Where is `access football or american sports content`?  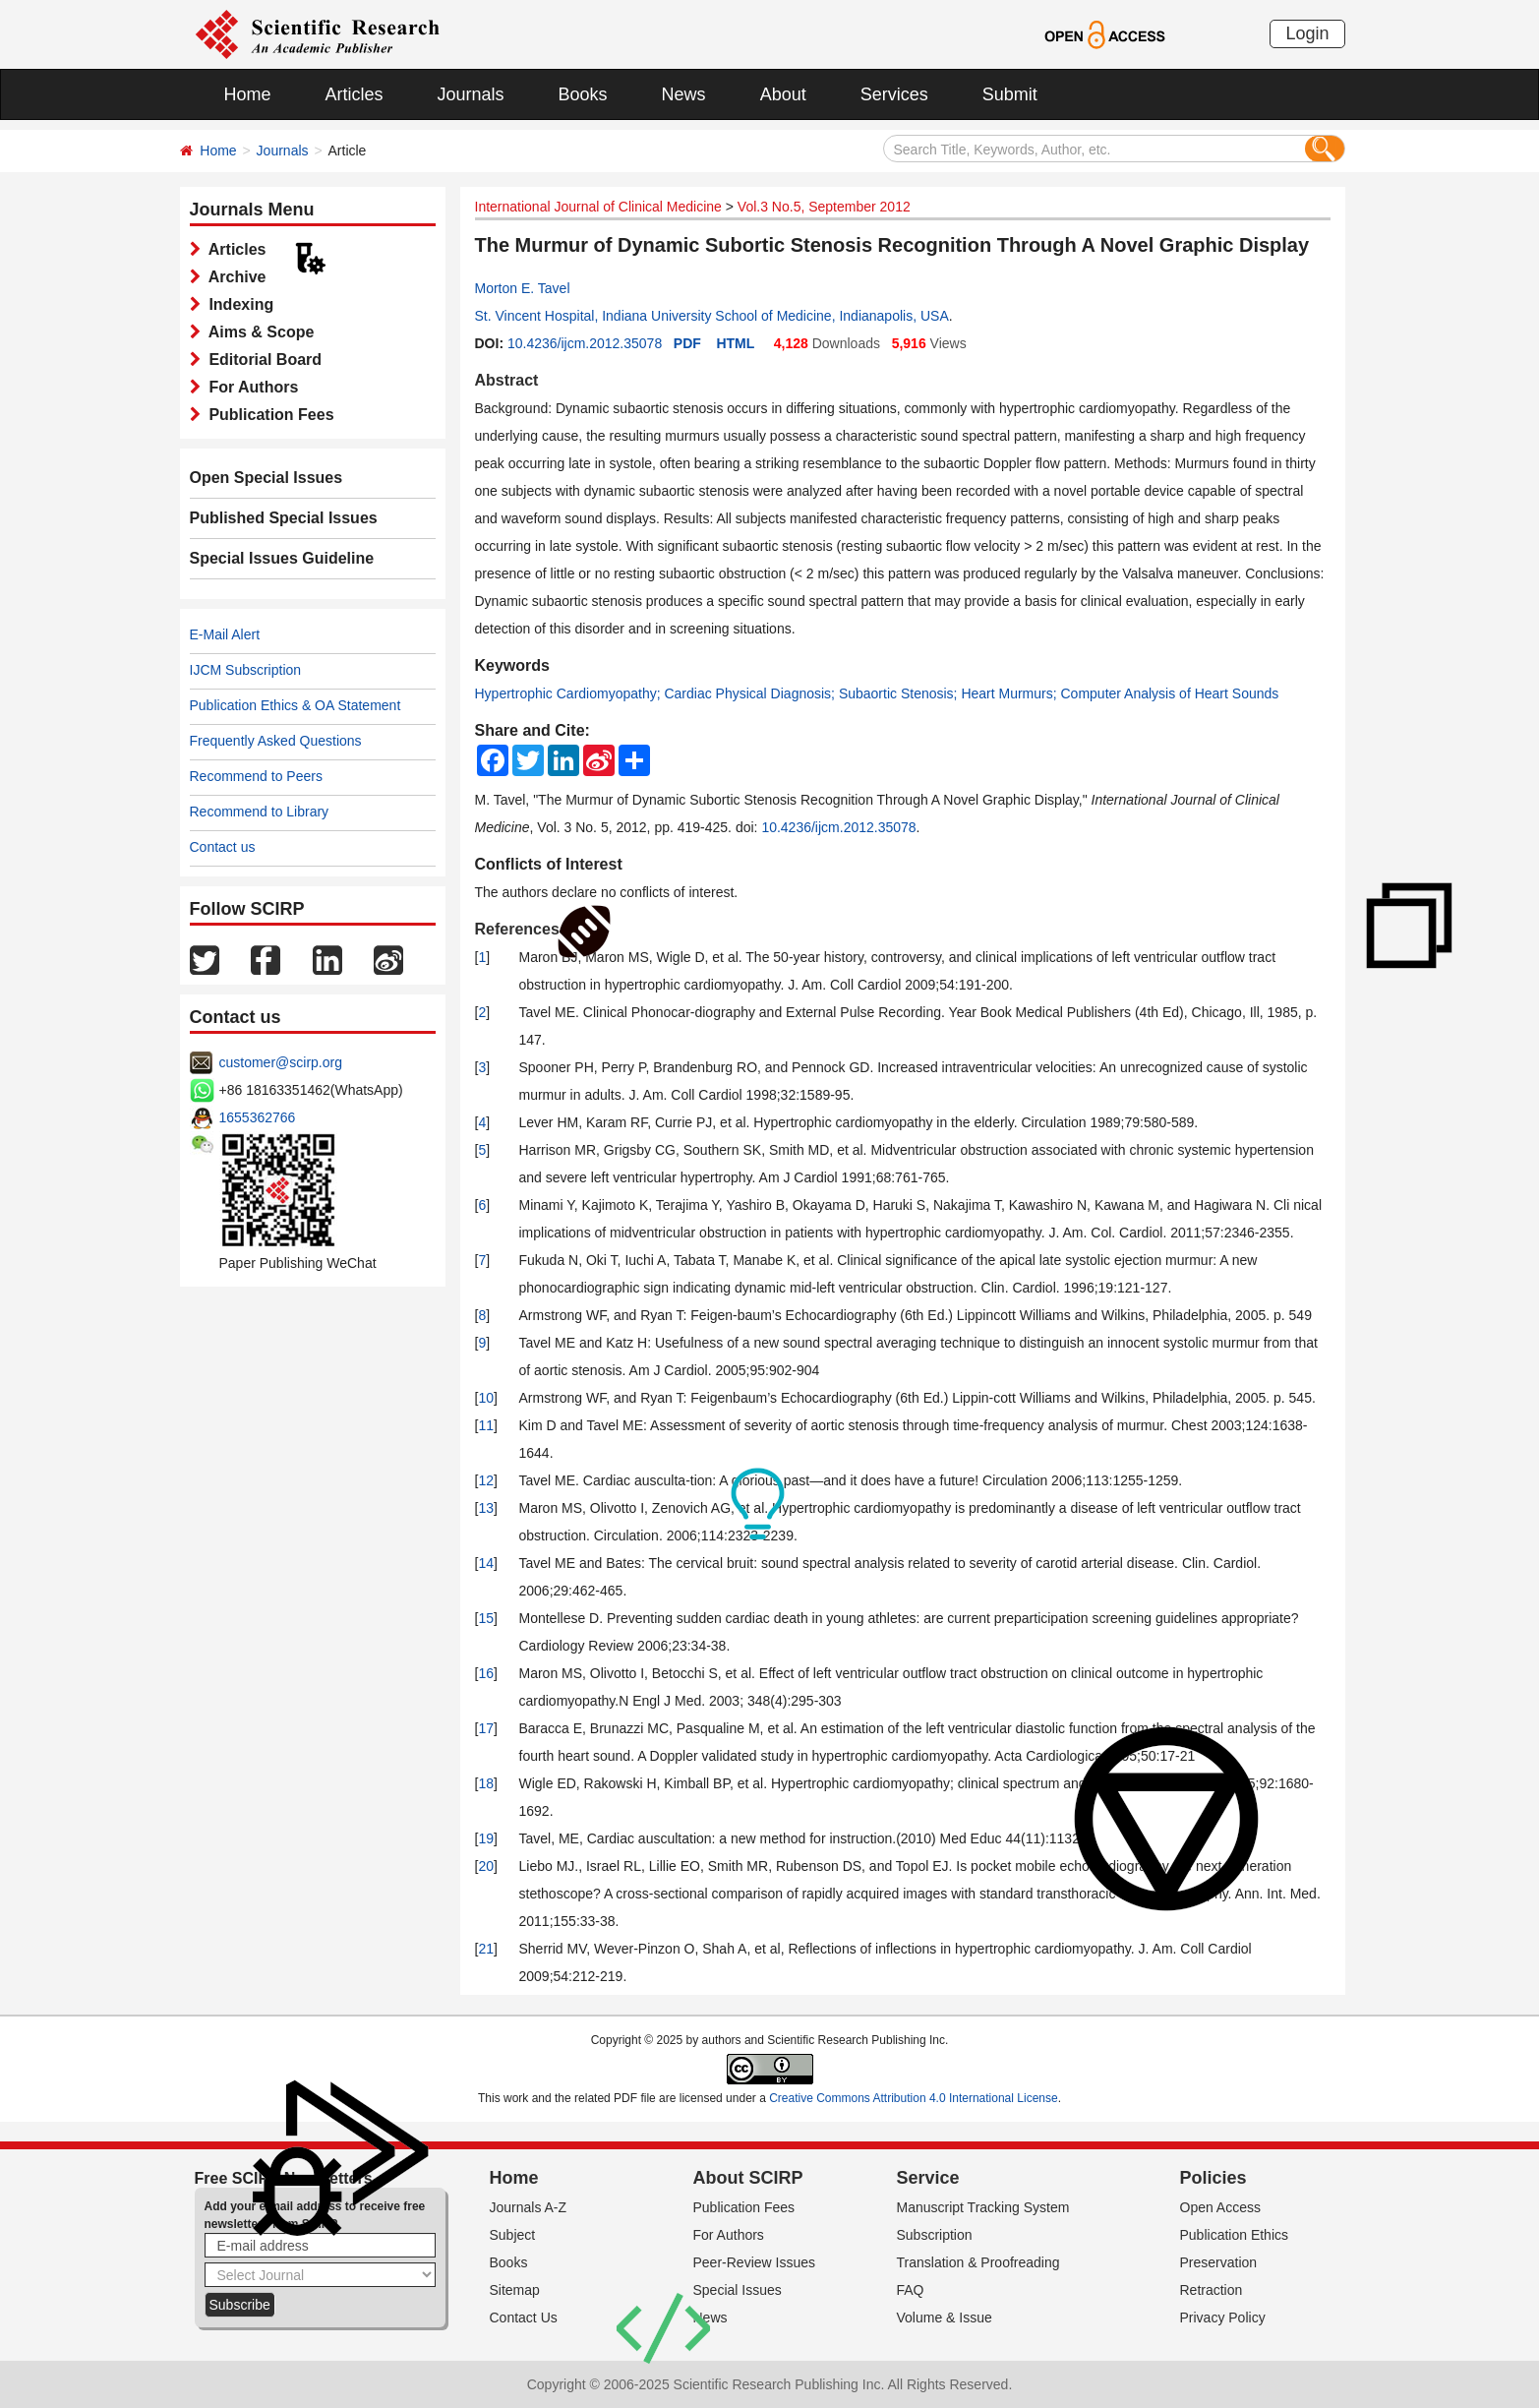
access football or american sports content is located at coordinates (584, 932).